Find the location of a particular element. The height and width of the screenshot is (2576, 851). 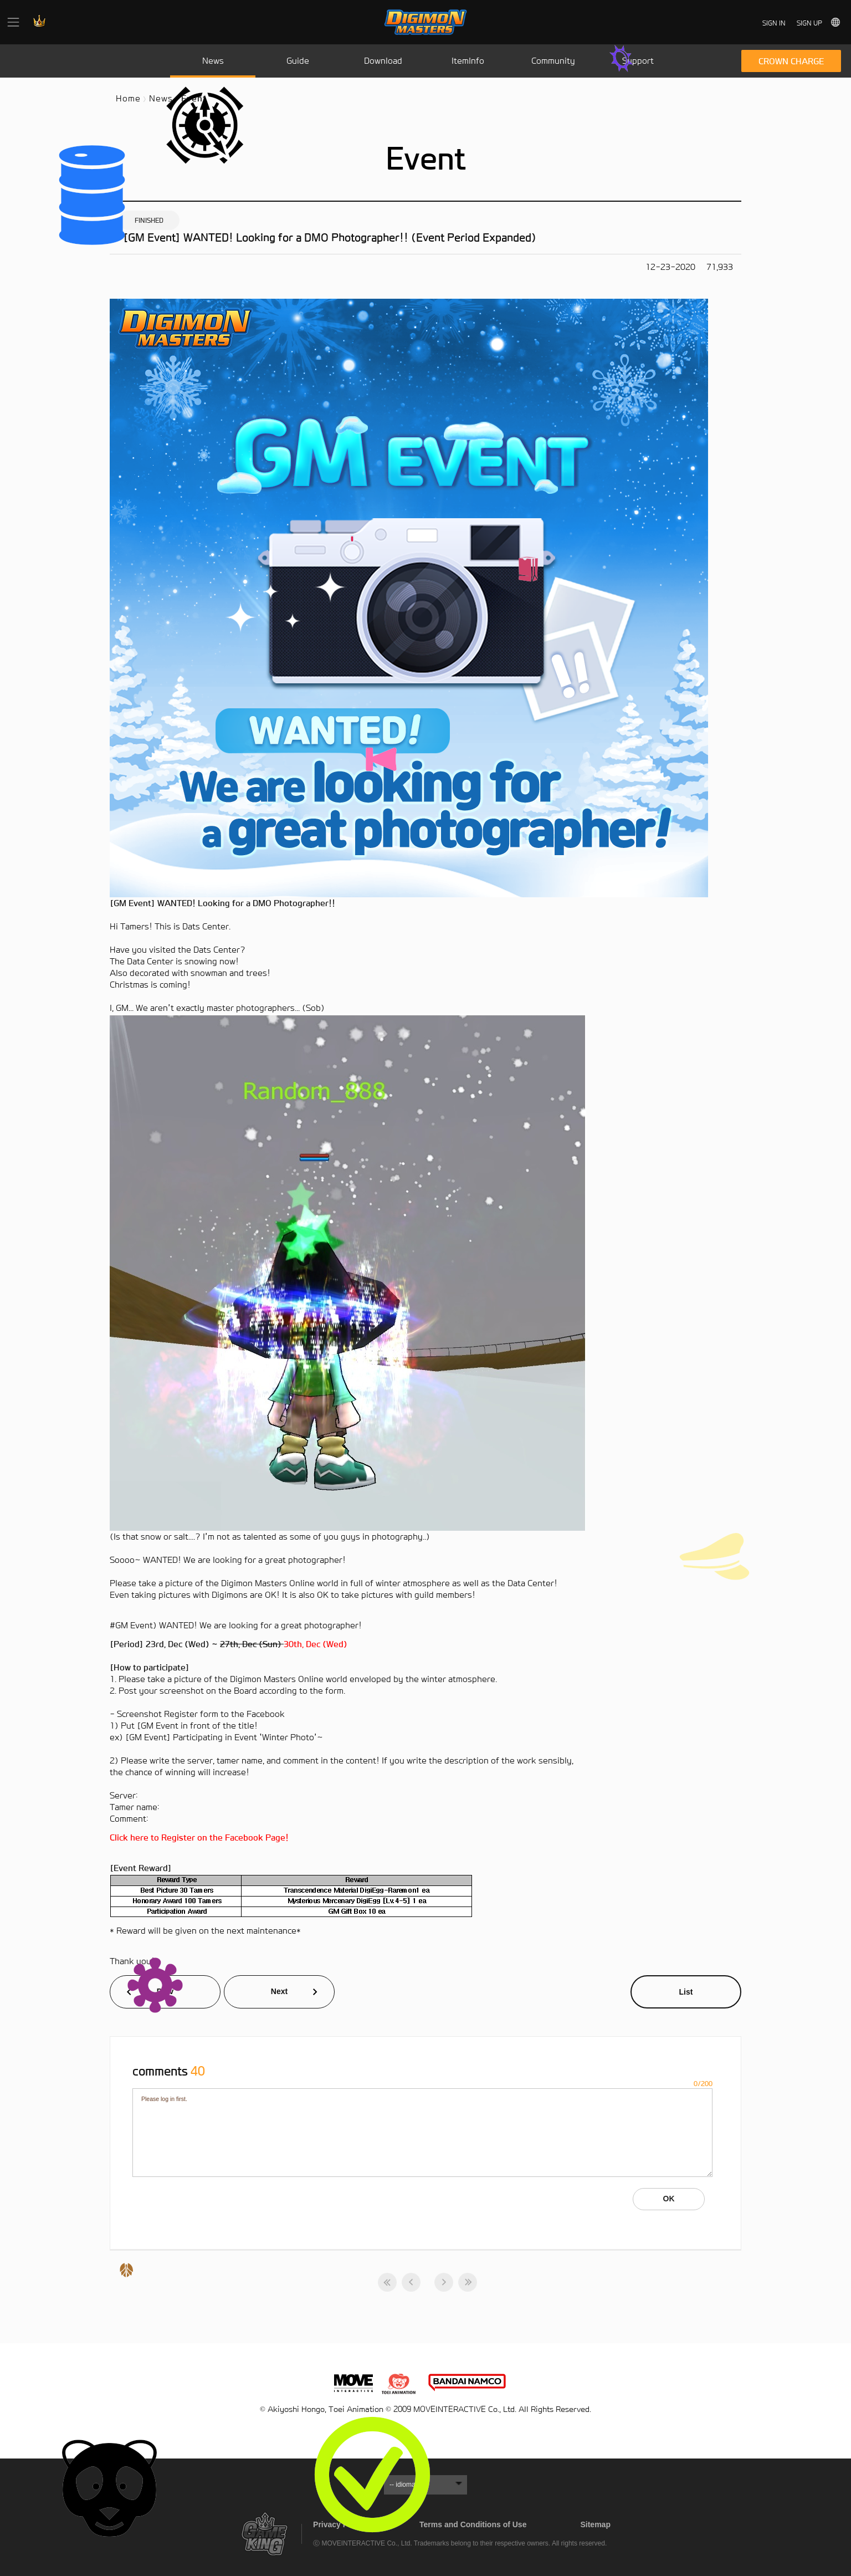

access automation or scheduled task settings is located at coordinates (204, 125).